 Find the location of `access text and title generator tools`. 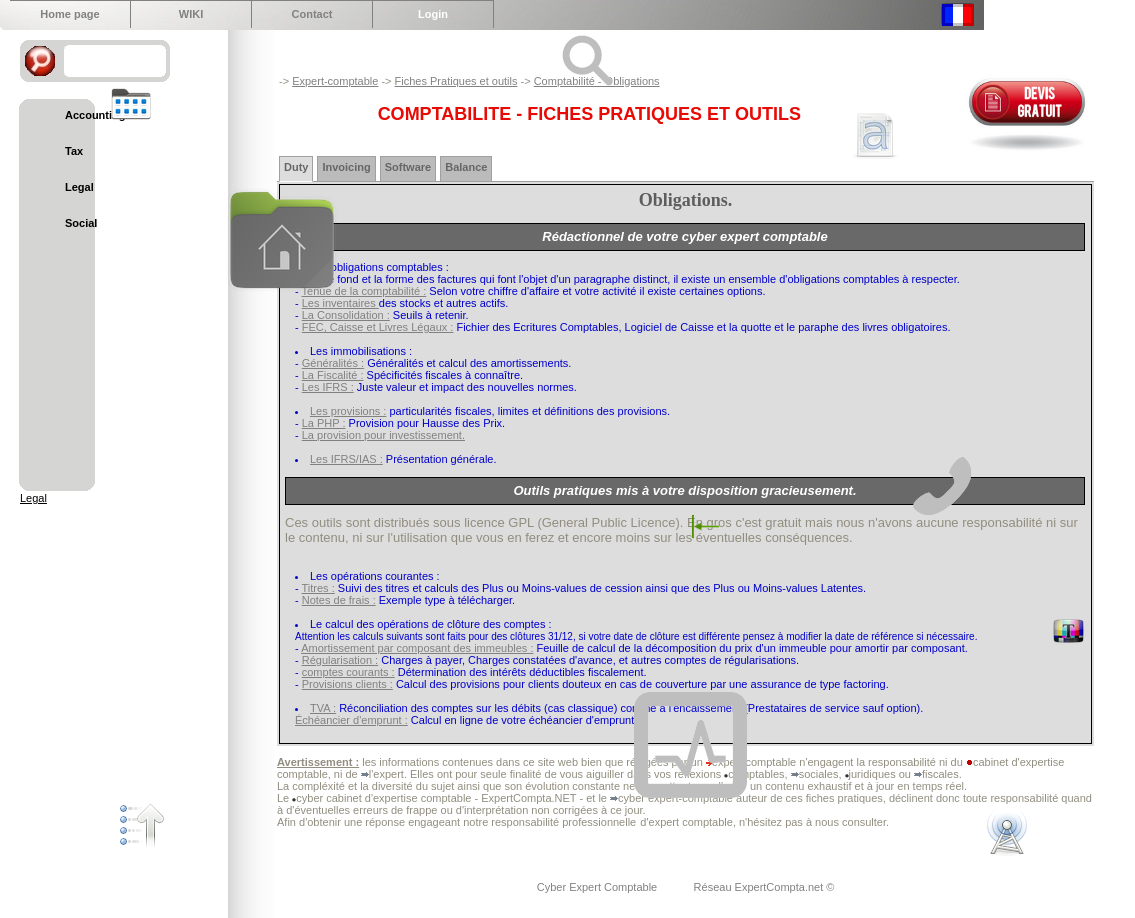

access text and title generator tools is located at coordinates (1068, 632).